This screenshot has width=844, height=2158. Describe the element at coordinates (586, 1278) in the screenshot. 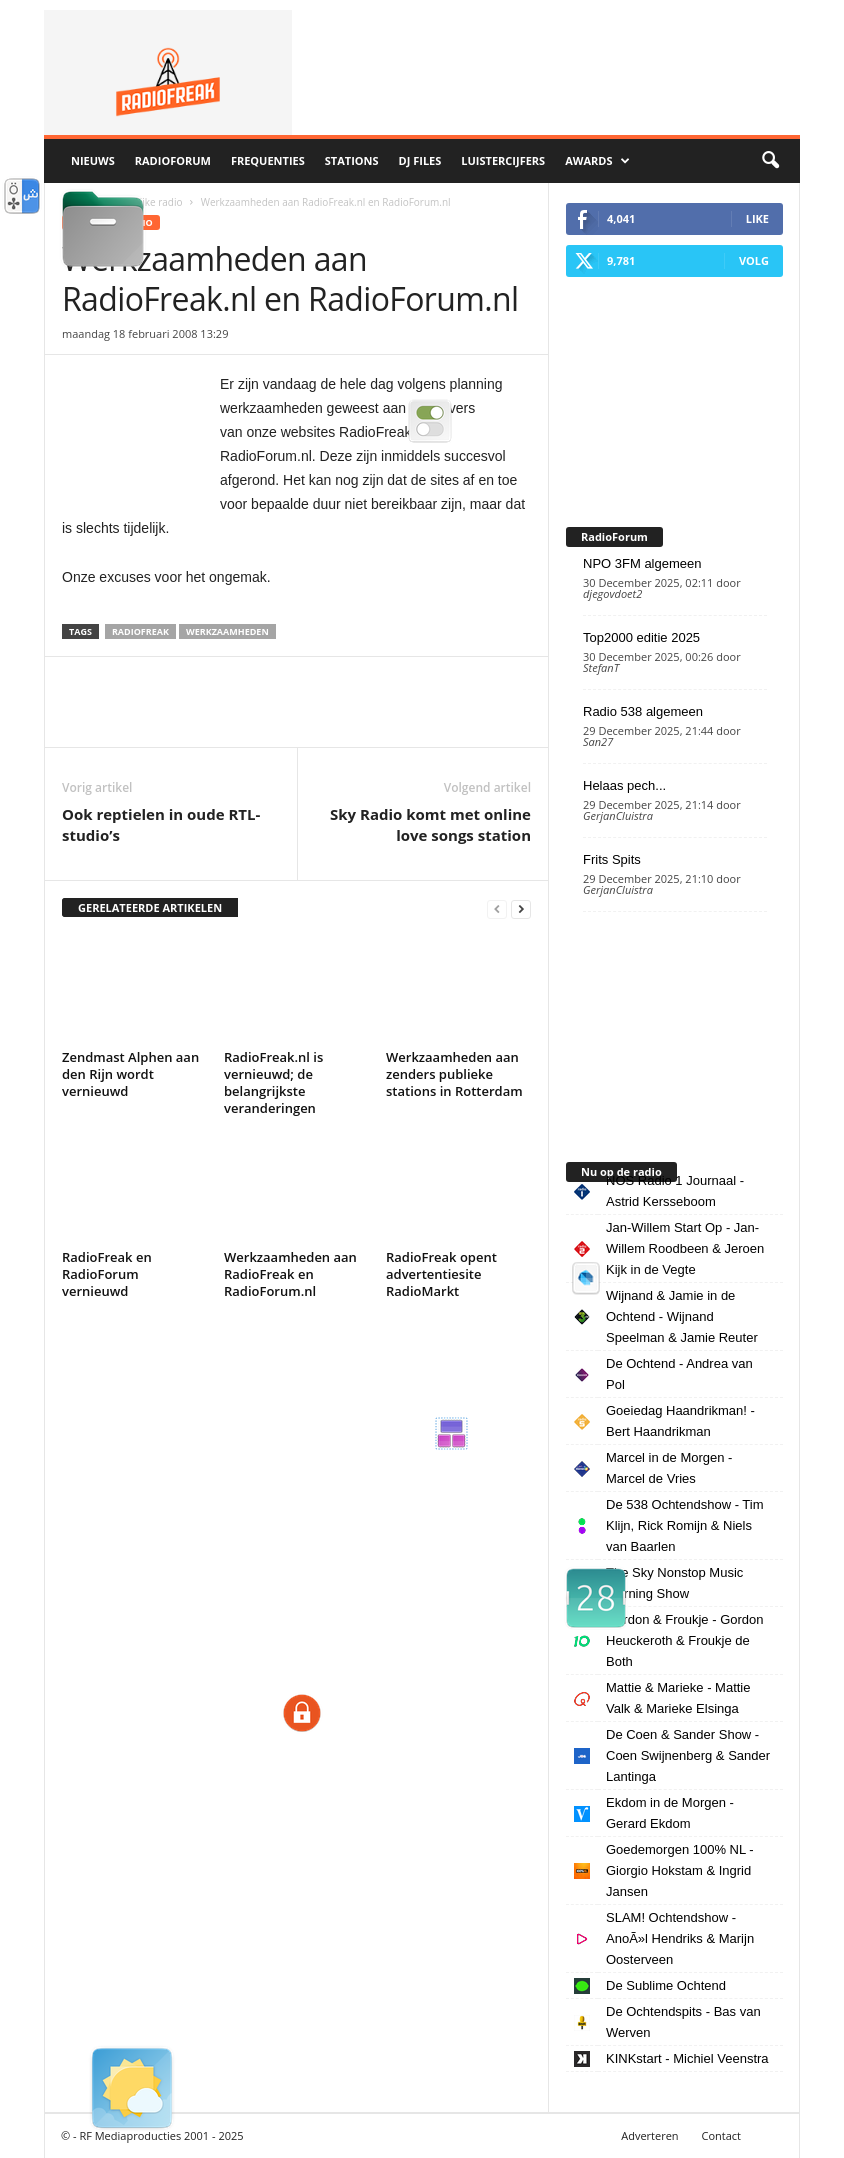

I see `dart programming language source file` at that location.